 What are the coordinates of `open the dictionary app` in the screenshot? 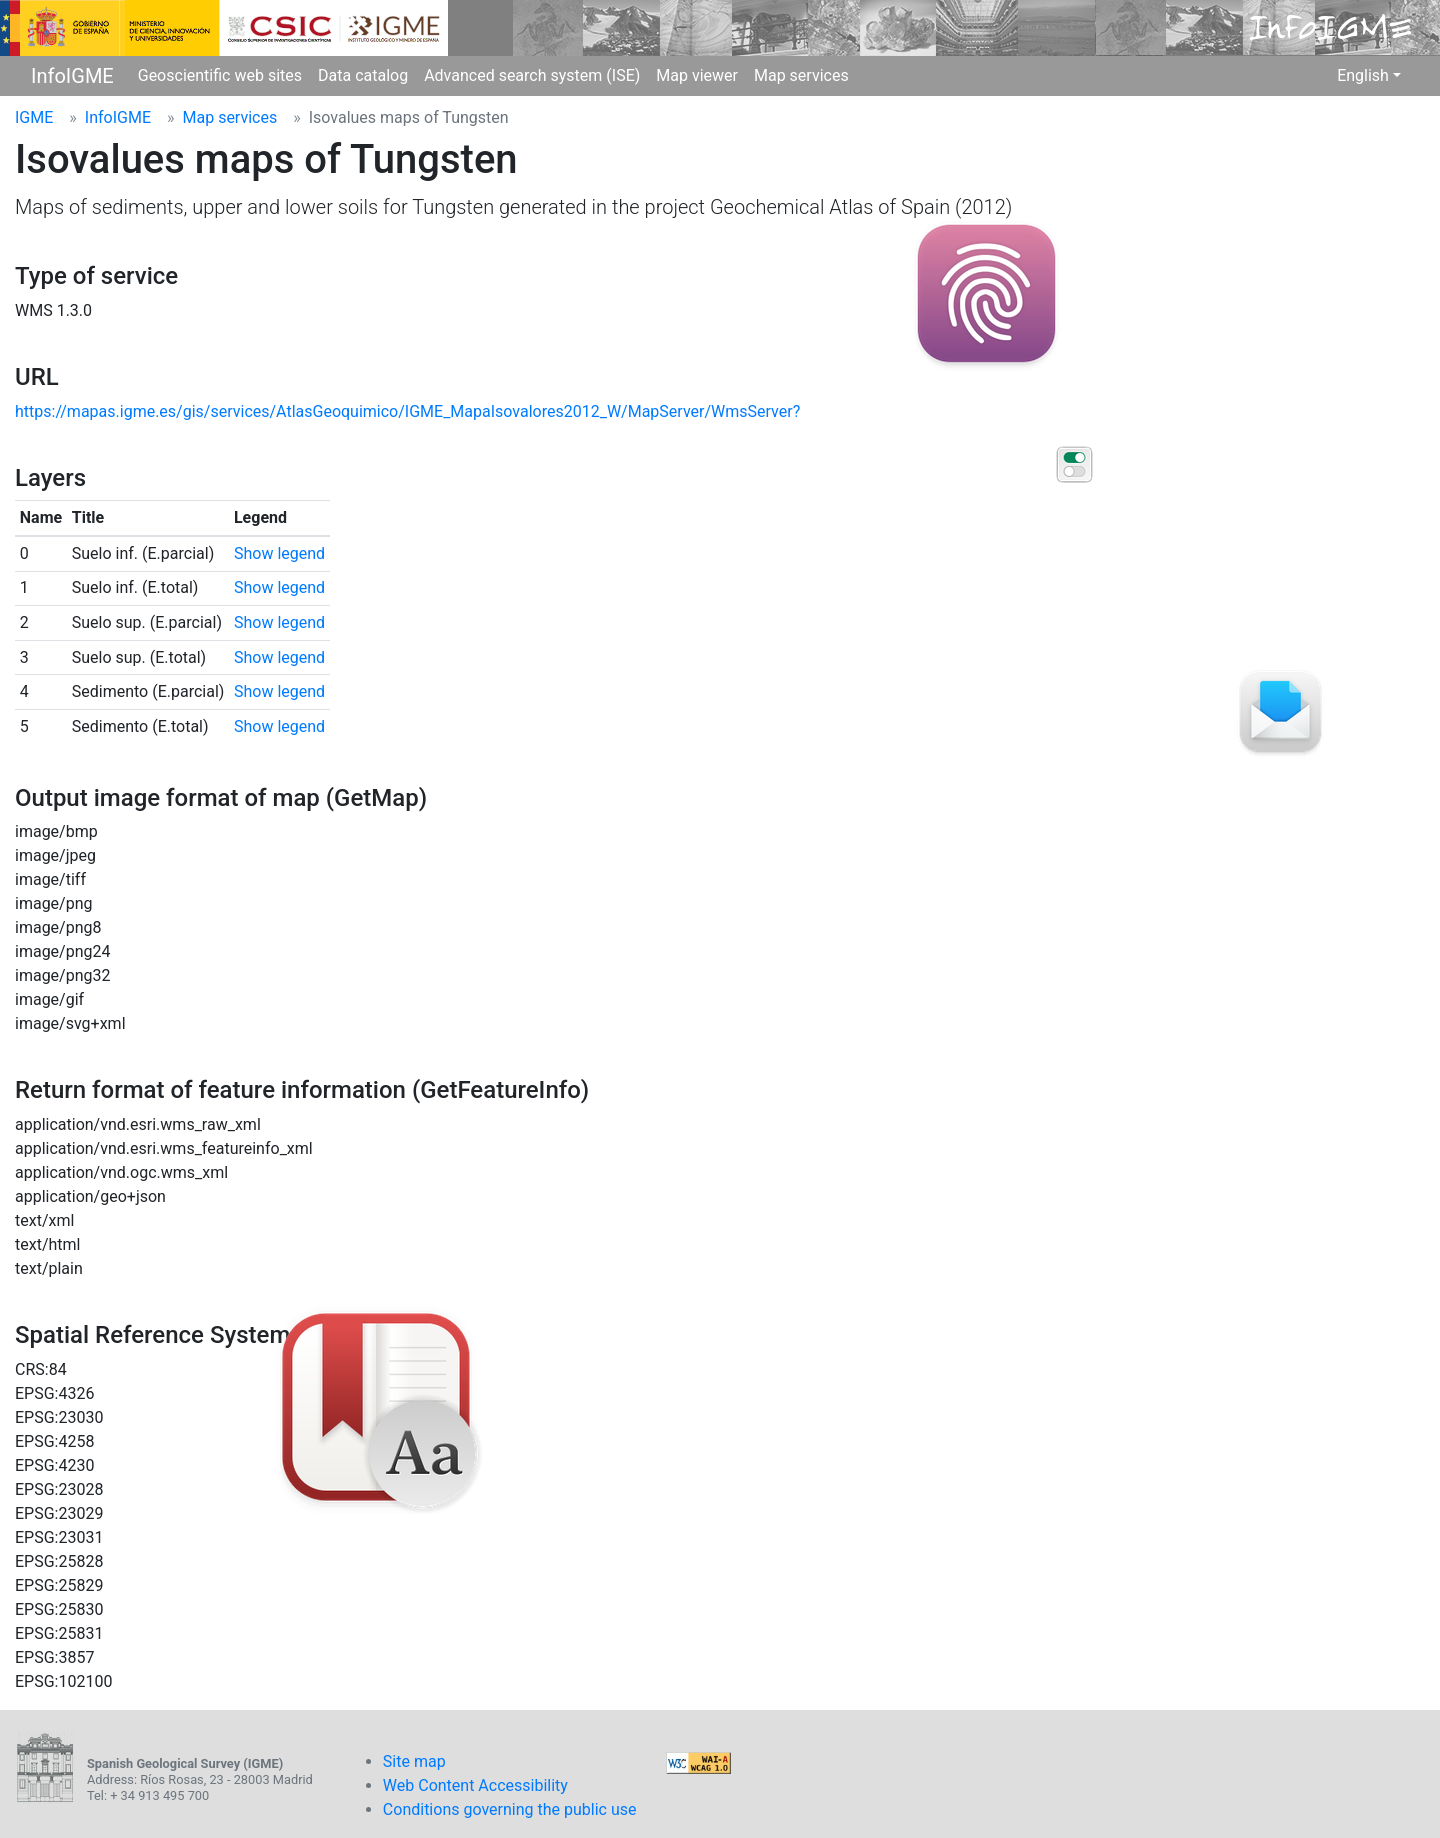 It's located at (376, 1407).